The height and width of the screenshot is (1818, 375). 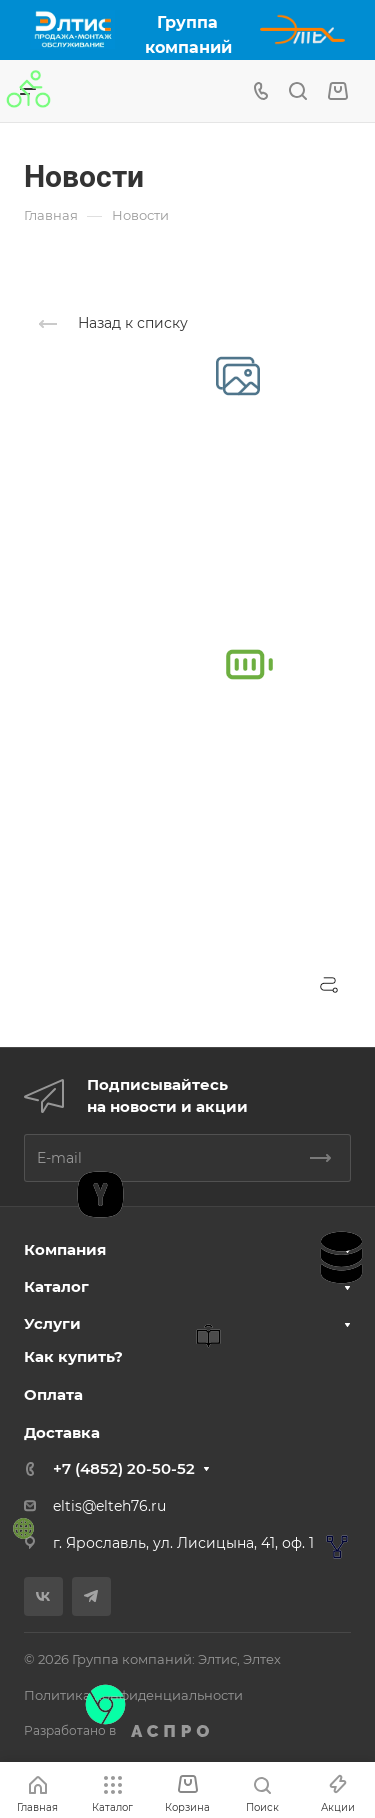 What do you see at coordinates (249, 664) in the screenshot?
I see `indicates device battery is fully charged` at bounding box center [249, 664].